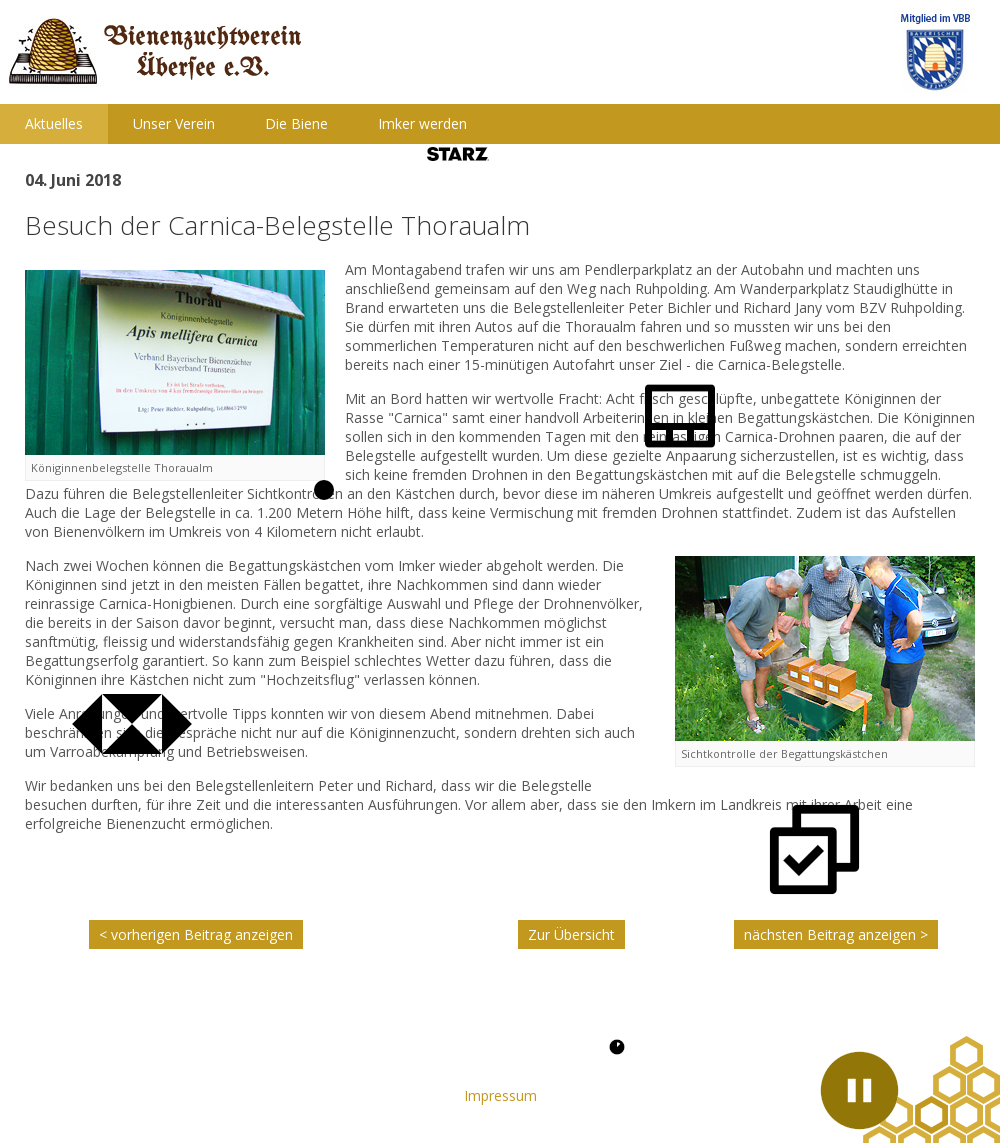 The height and width of the screenshot is (1143, 1000). What do you see at coordinates (617, 1047) in the screenshot?
I see `indicates progress at early stage or first step` at bounding box center [617, 1047].